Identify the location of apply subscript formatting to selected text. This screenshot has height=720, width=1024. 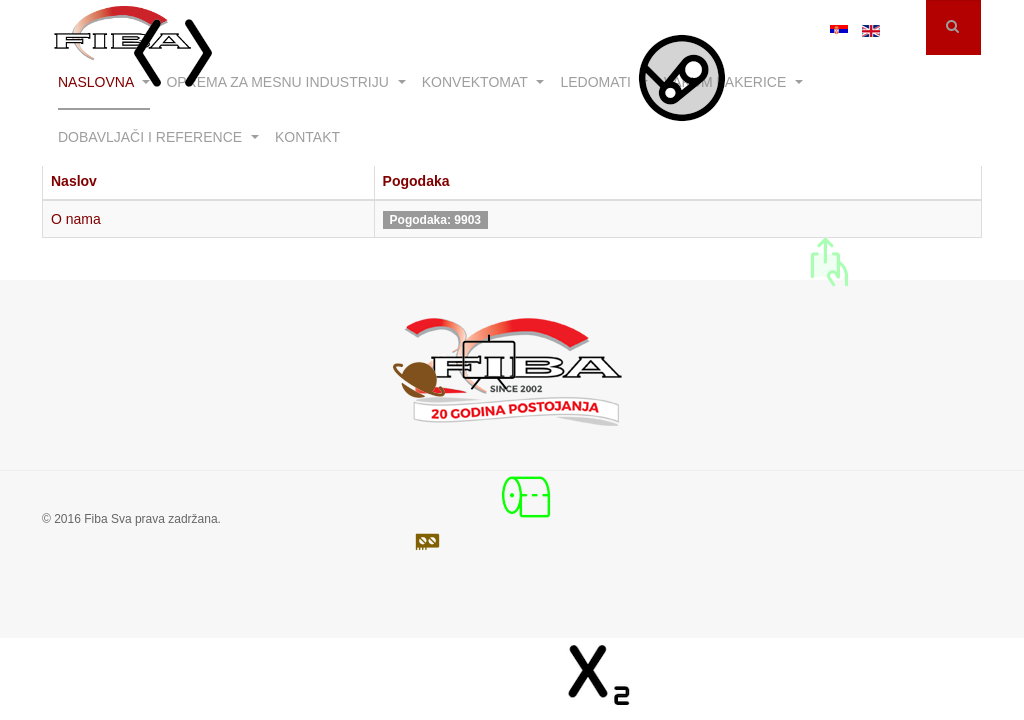
(588, 675).